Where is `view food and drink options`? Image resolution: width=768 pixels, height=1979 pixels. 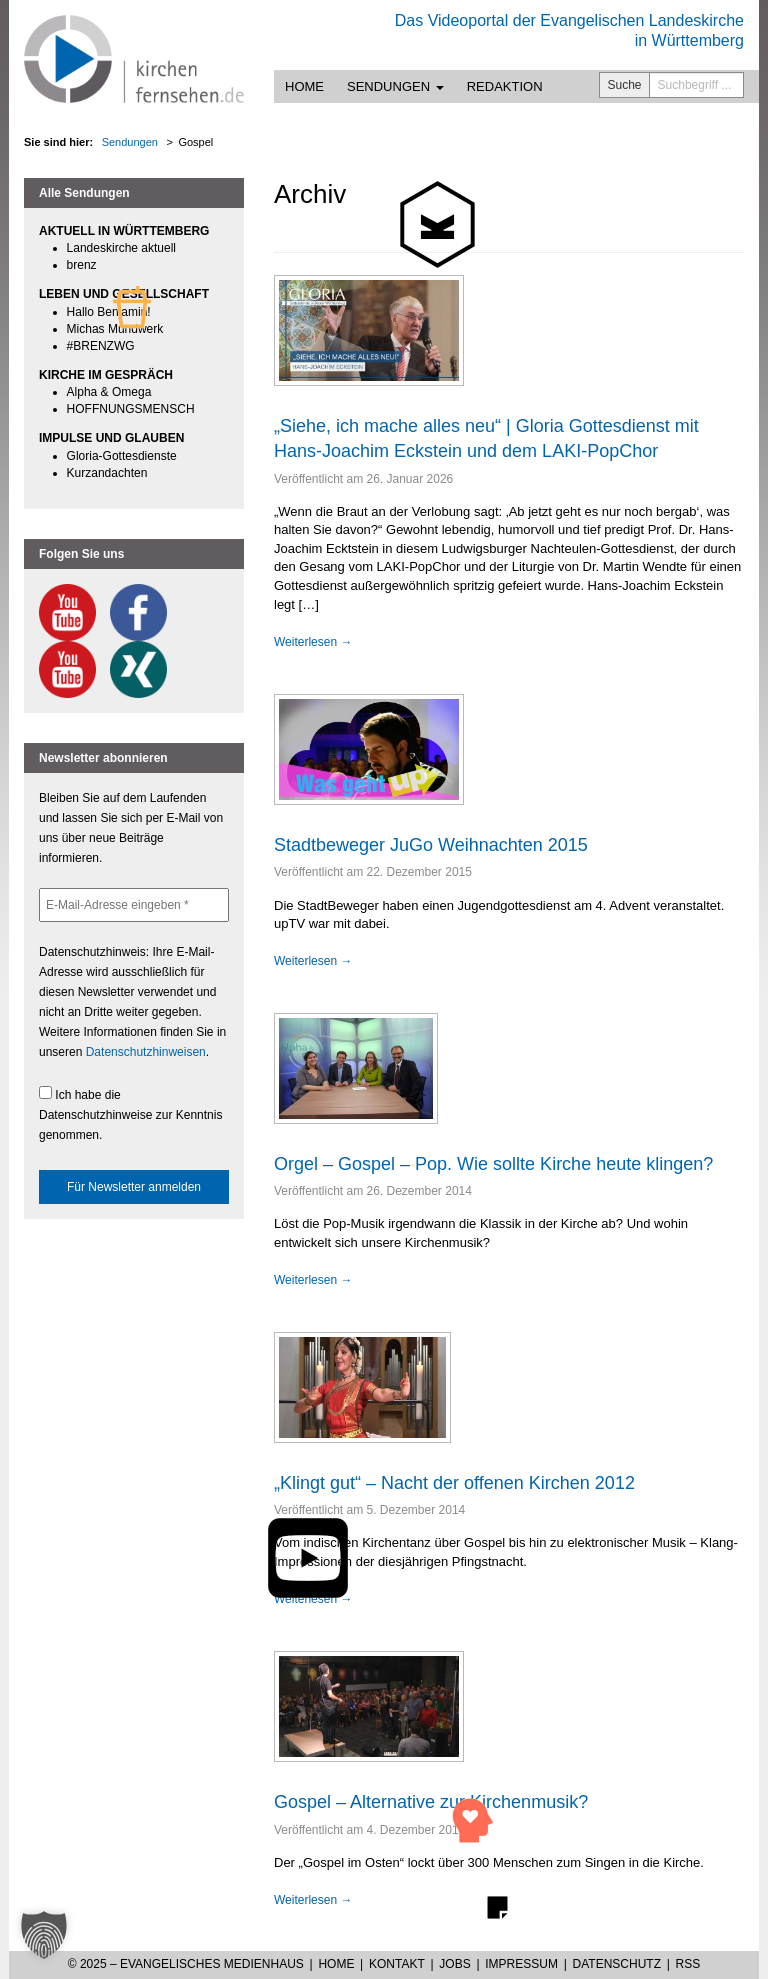
view food and drink options is located at coordinates (132, 309).